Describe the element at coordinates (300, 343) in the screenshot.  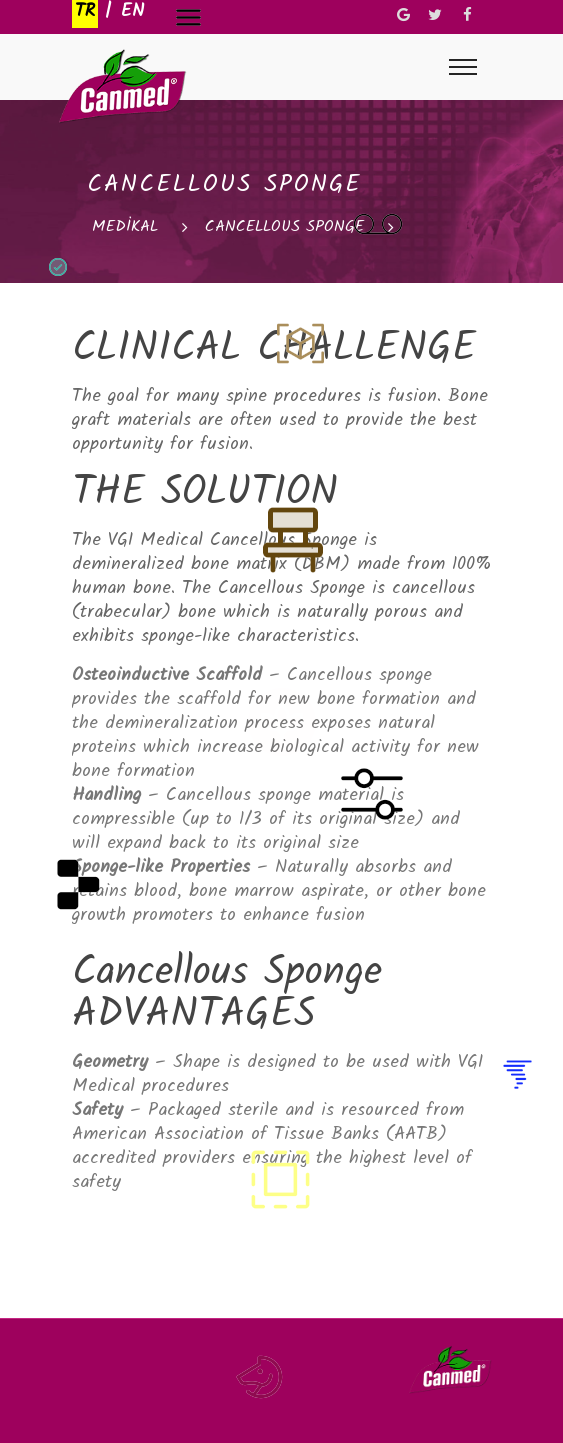
I see `scan or capture a 3D object` at that location.